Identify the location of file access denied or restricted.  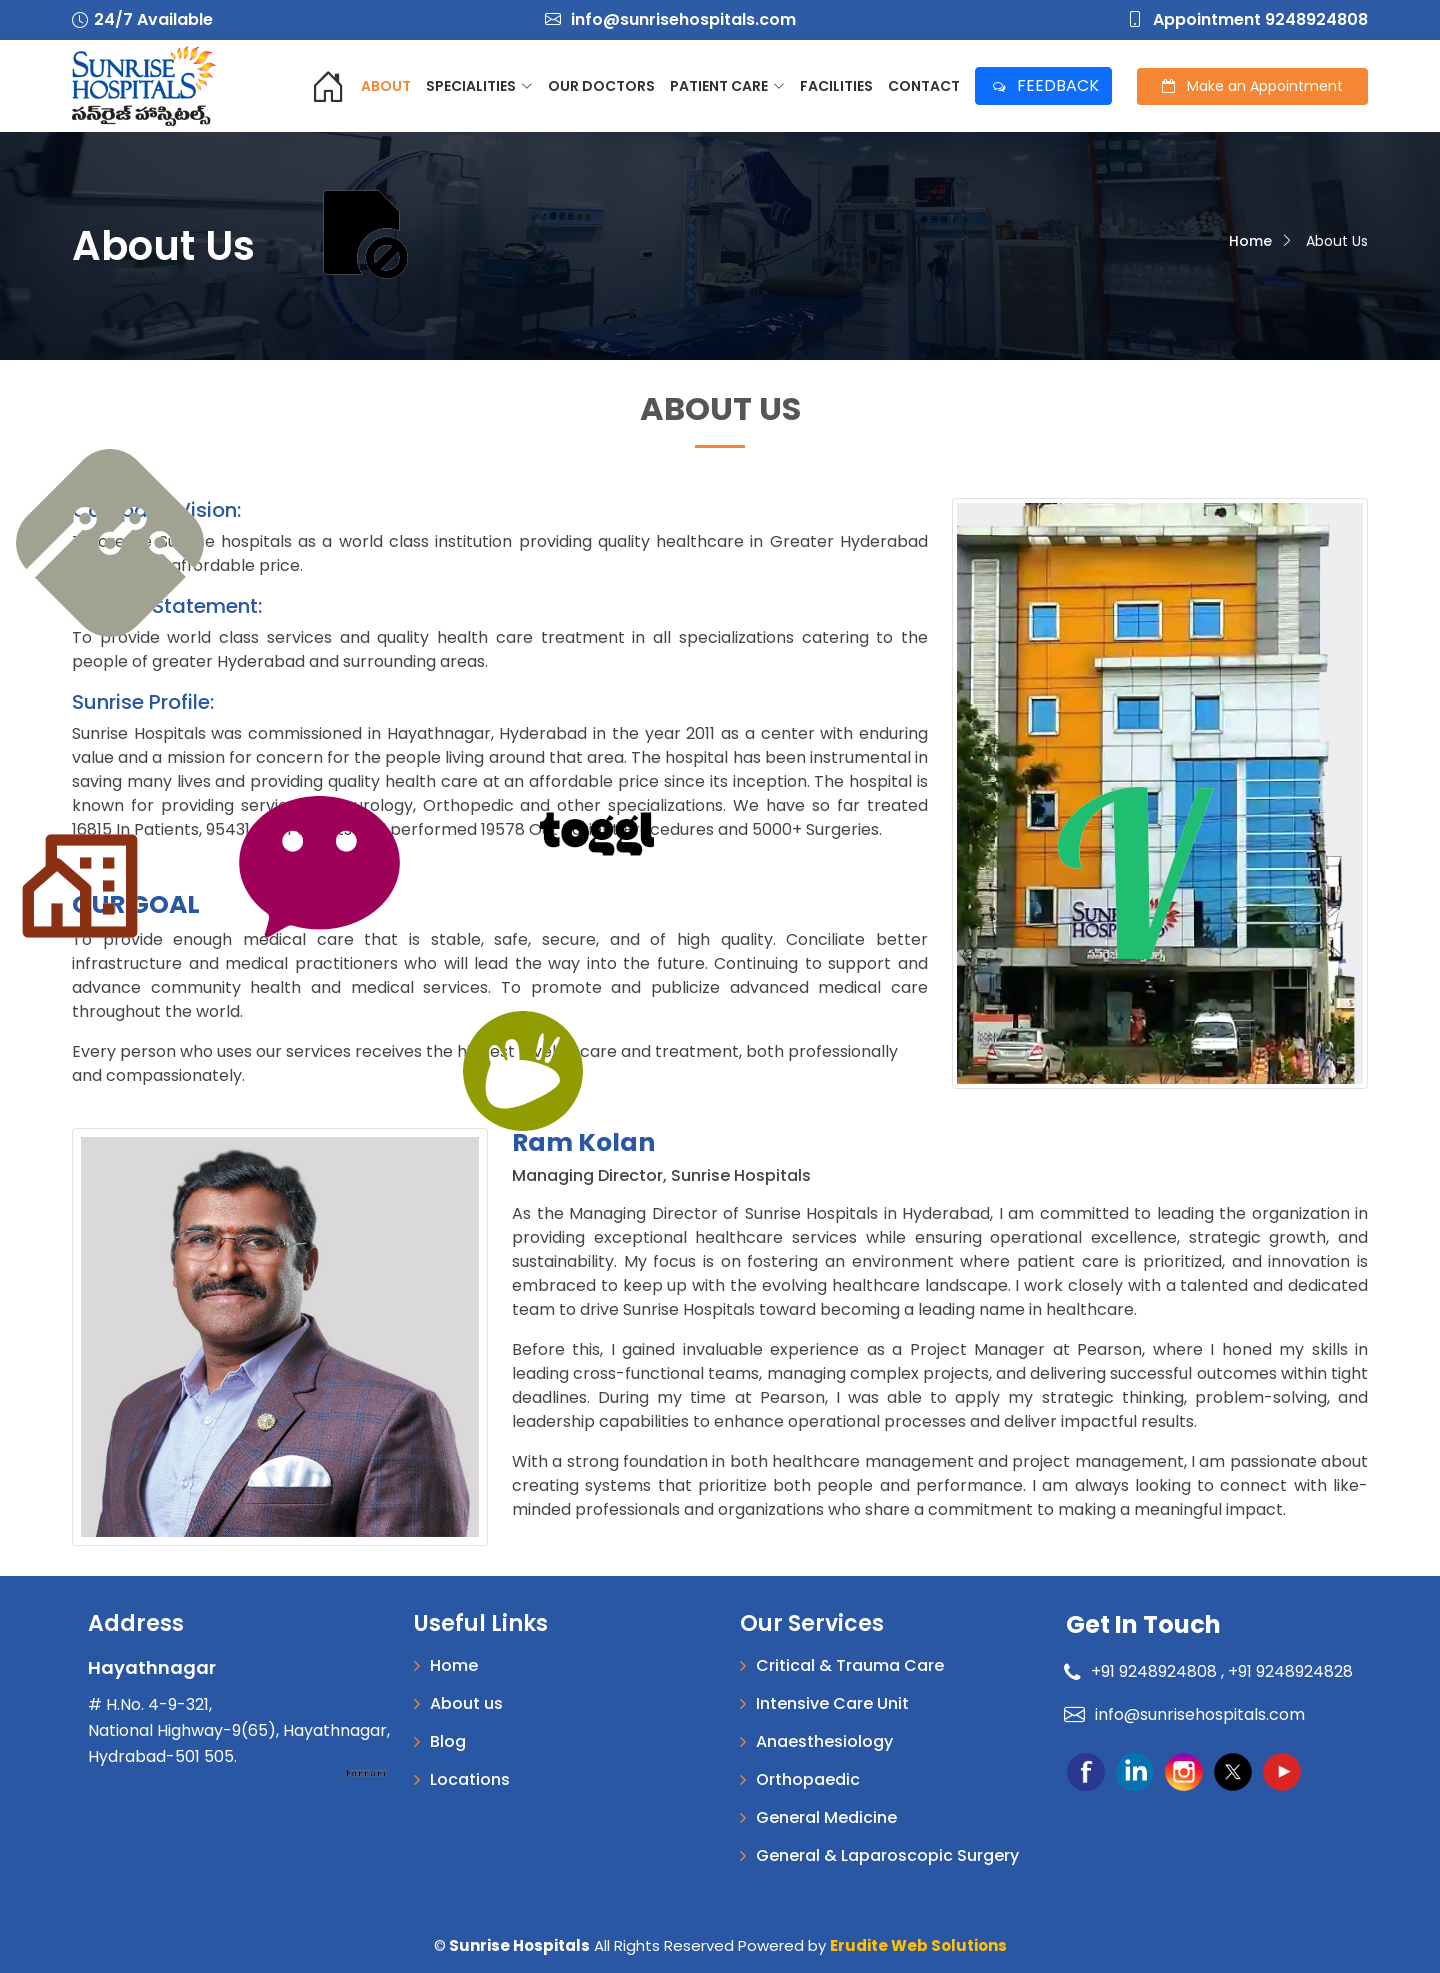
(361, 232).